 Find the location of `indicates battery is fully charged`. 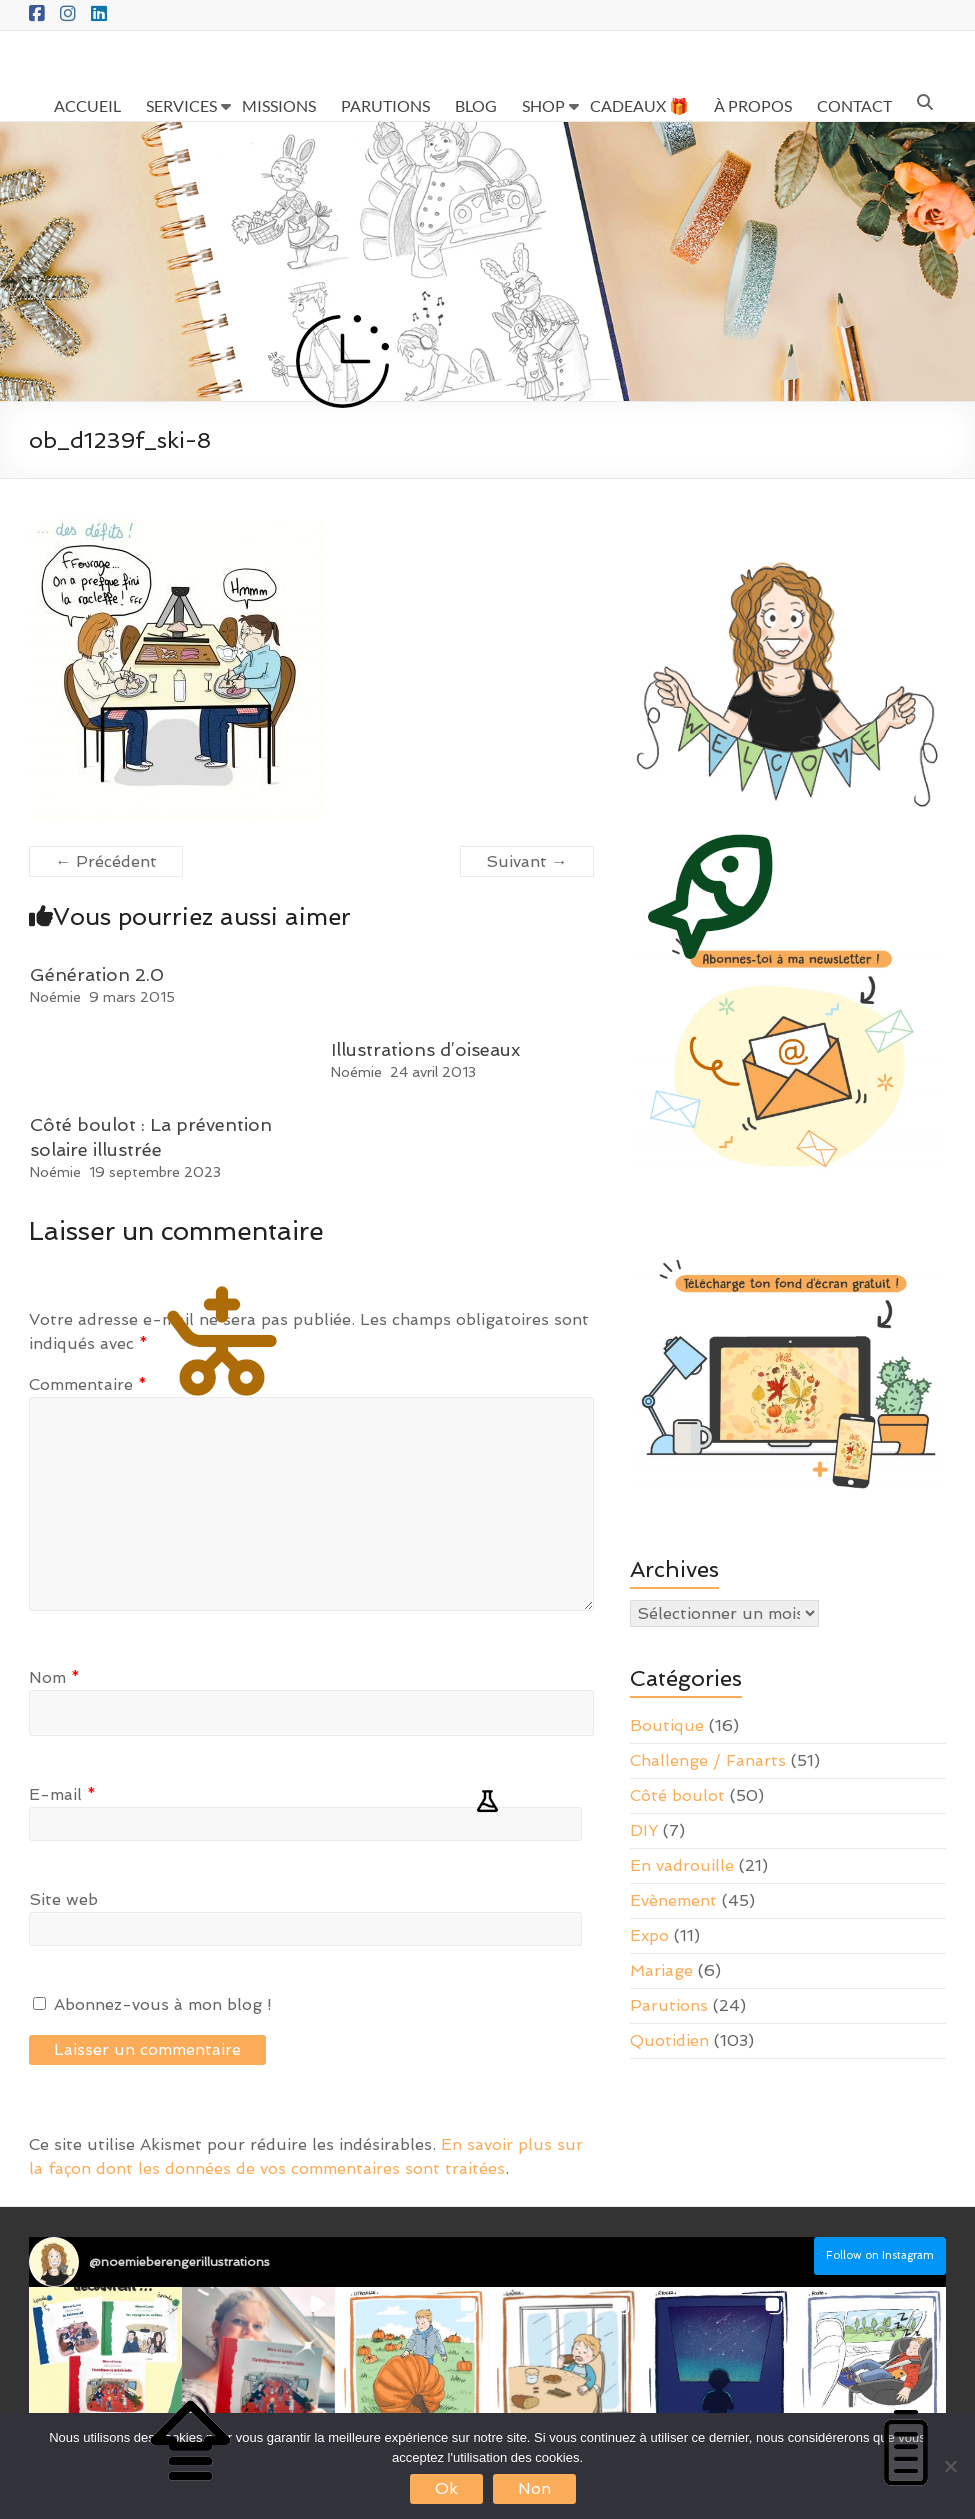

indicates battery is fully charged is located at coordinates (906, 2449).